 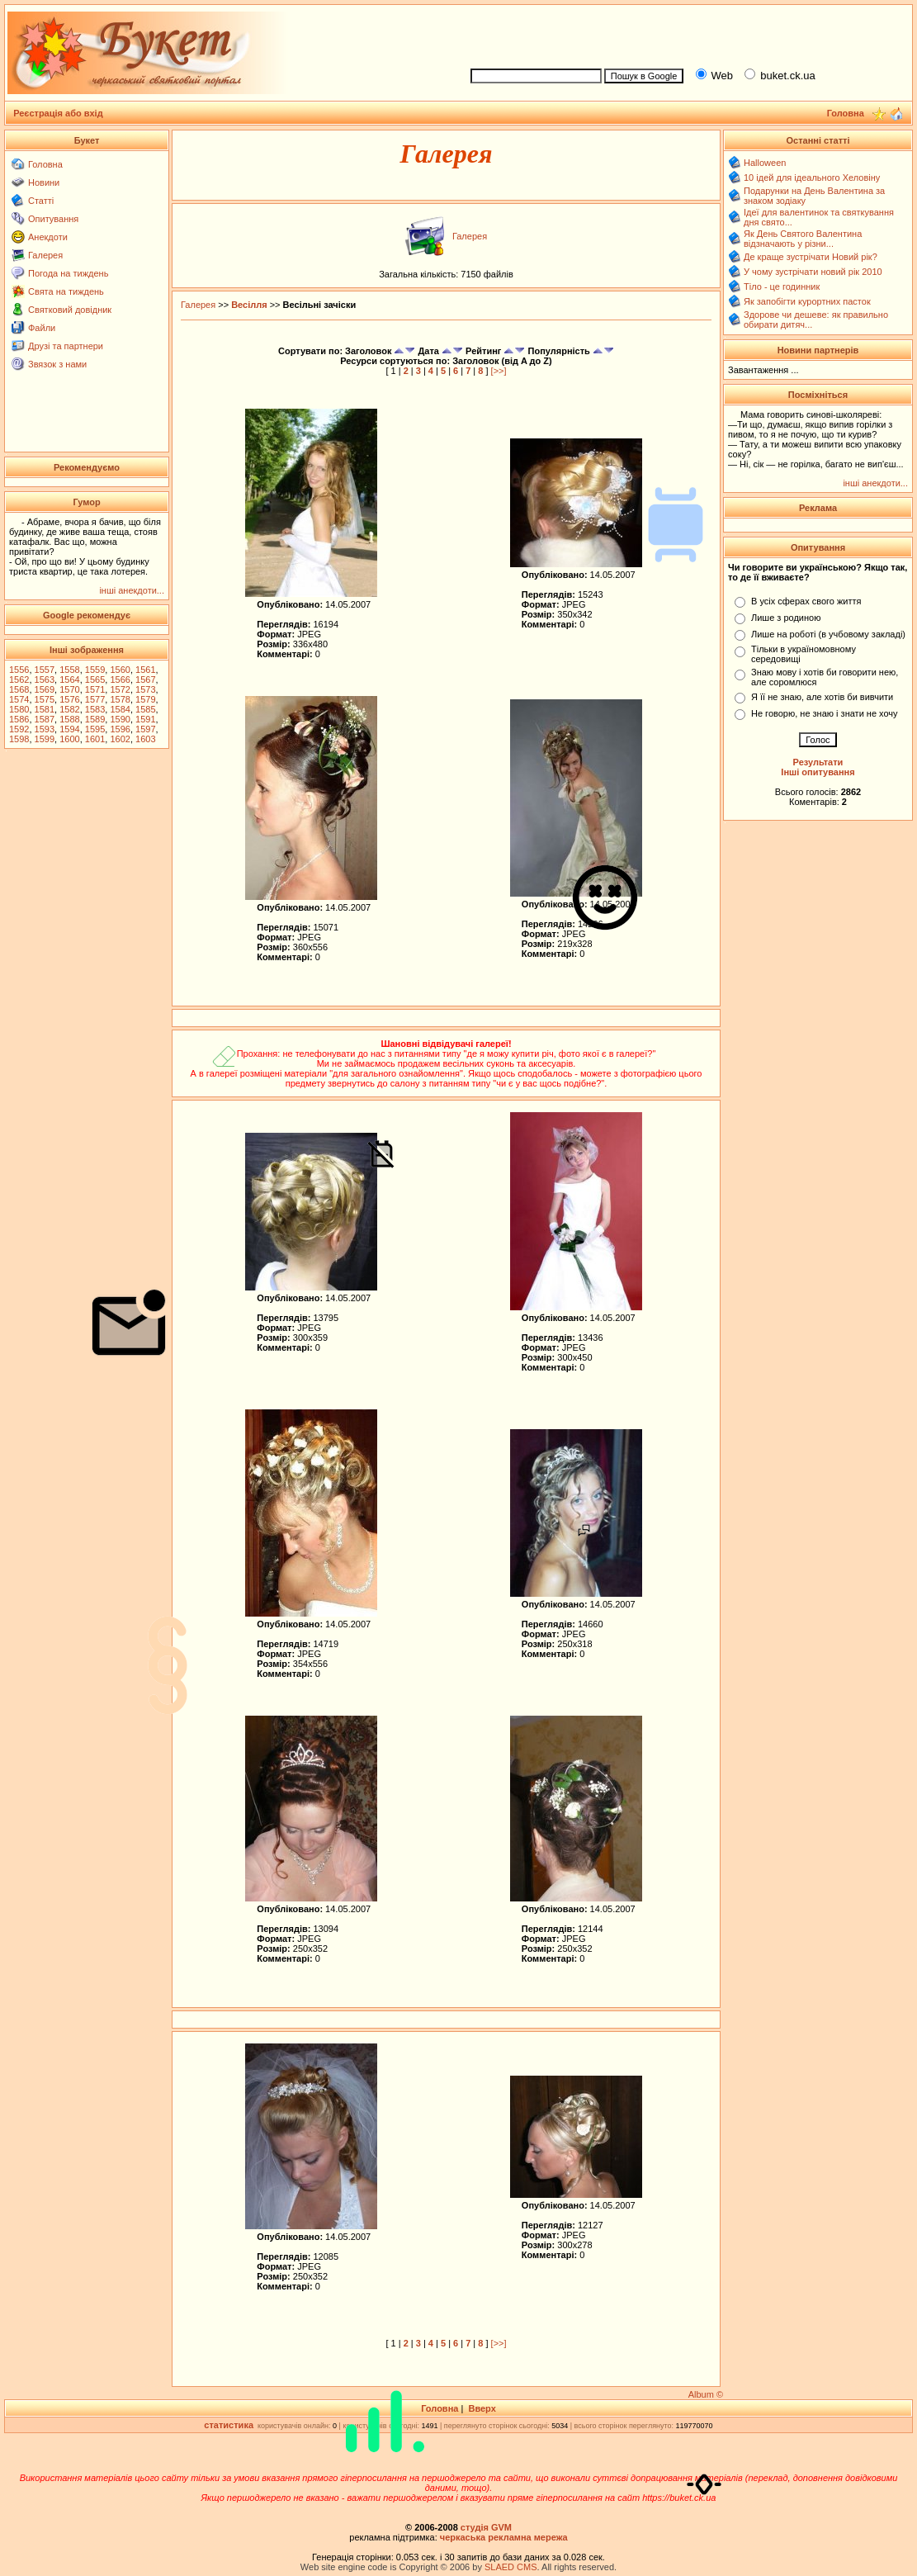 What do you see at coordinates (704, 2484) in the screenshot?
I see `align keyframe to horizontal center` at bounding box center [704, 2484].